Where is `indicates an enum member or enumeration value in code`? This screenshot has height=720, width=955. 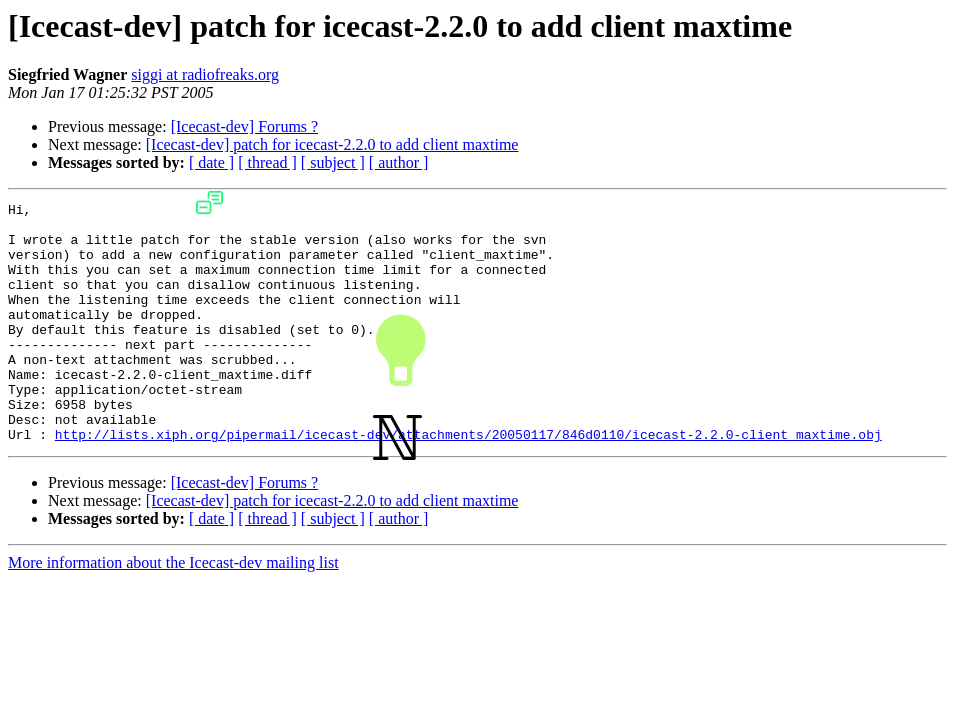 indicates an enum member or enumeration value in code is located at coordinates (209, 202).